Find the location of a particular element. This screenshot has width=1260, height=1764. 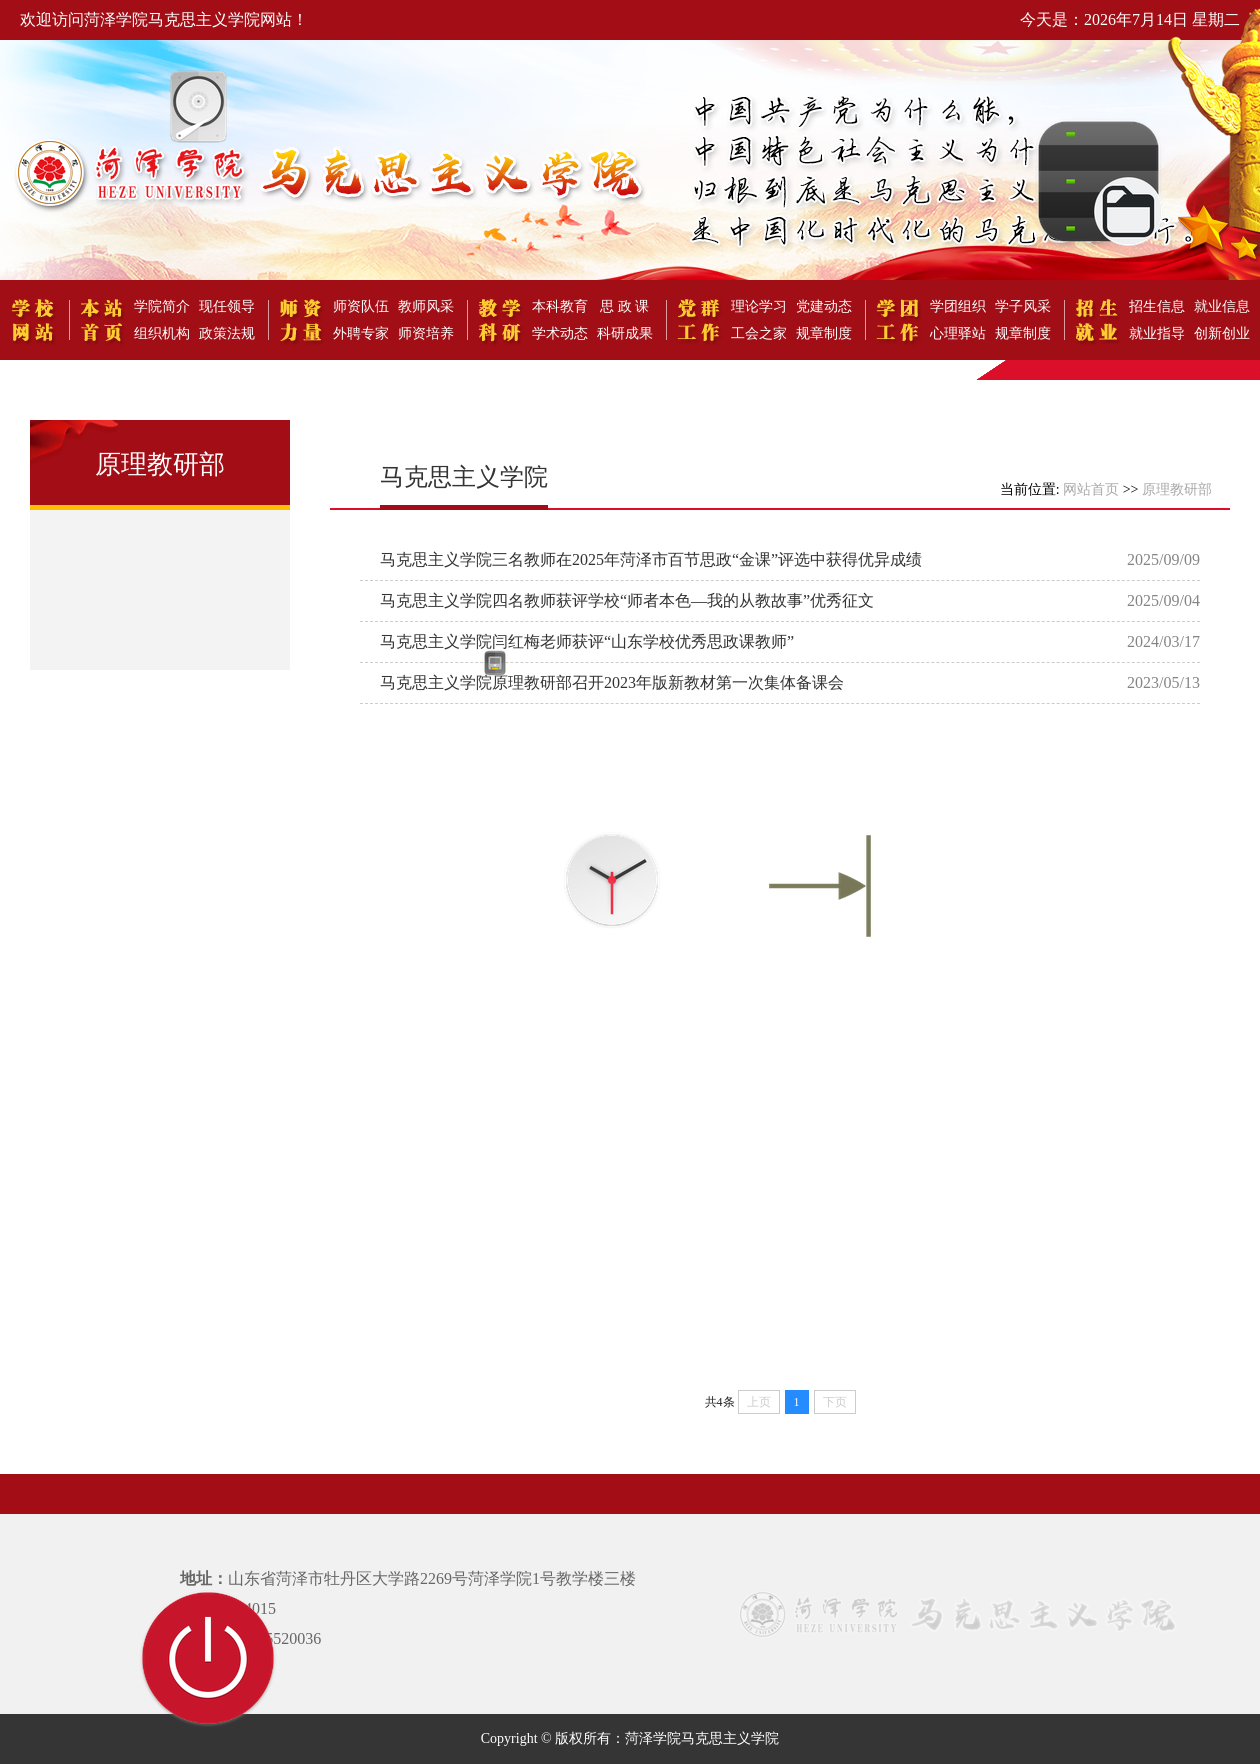

configure ftp server settings is located at coordinates (1098, 181).